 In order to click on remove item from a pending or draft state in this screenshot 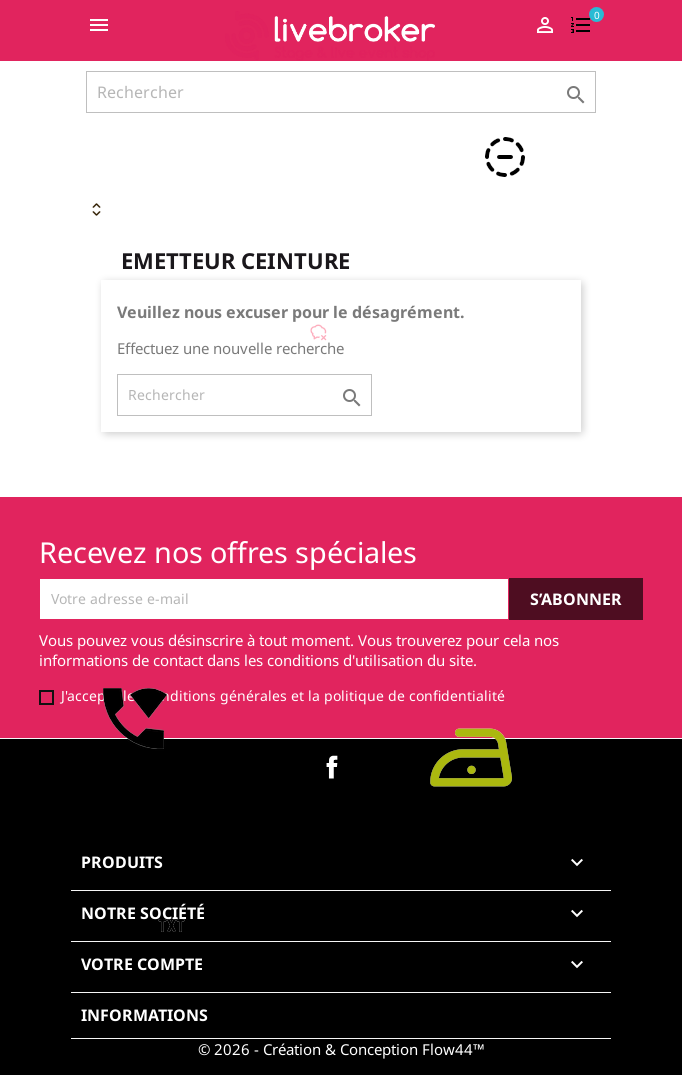, I will do `click(505, 157)`.